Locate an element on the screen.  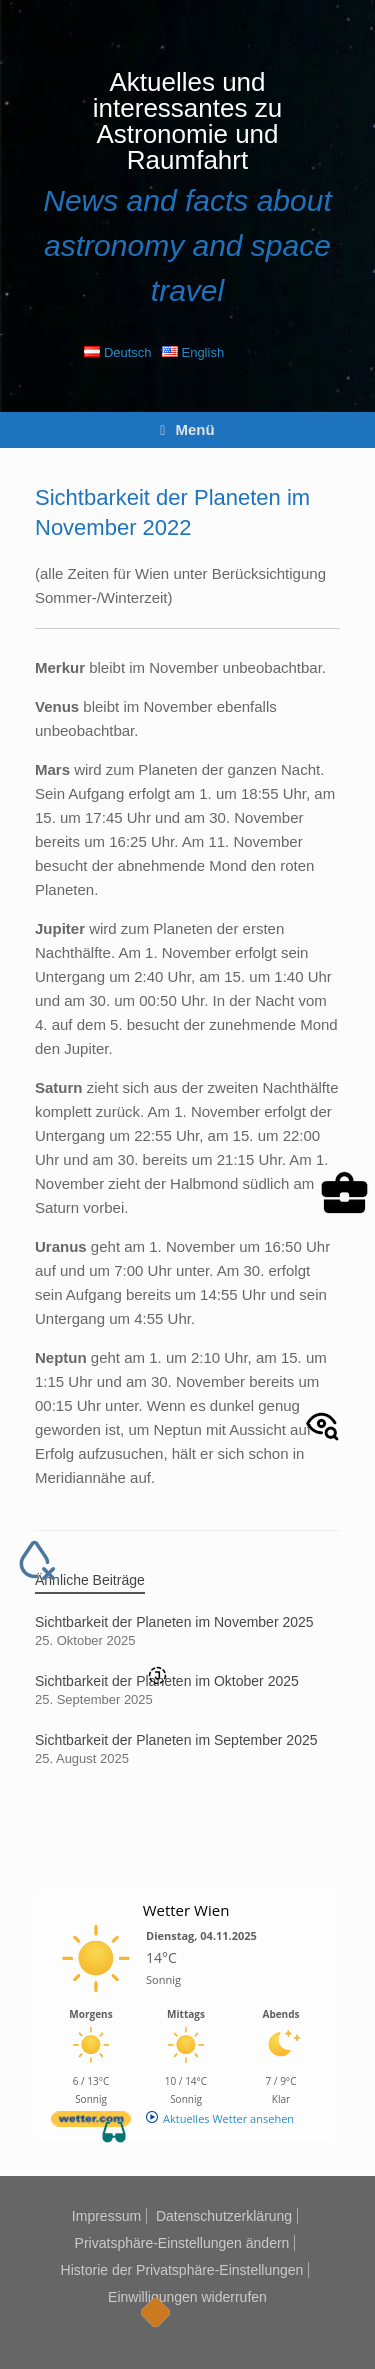
toggle sun protection or outdoor mode is located at coordinates (114, 2132).